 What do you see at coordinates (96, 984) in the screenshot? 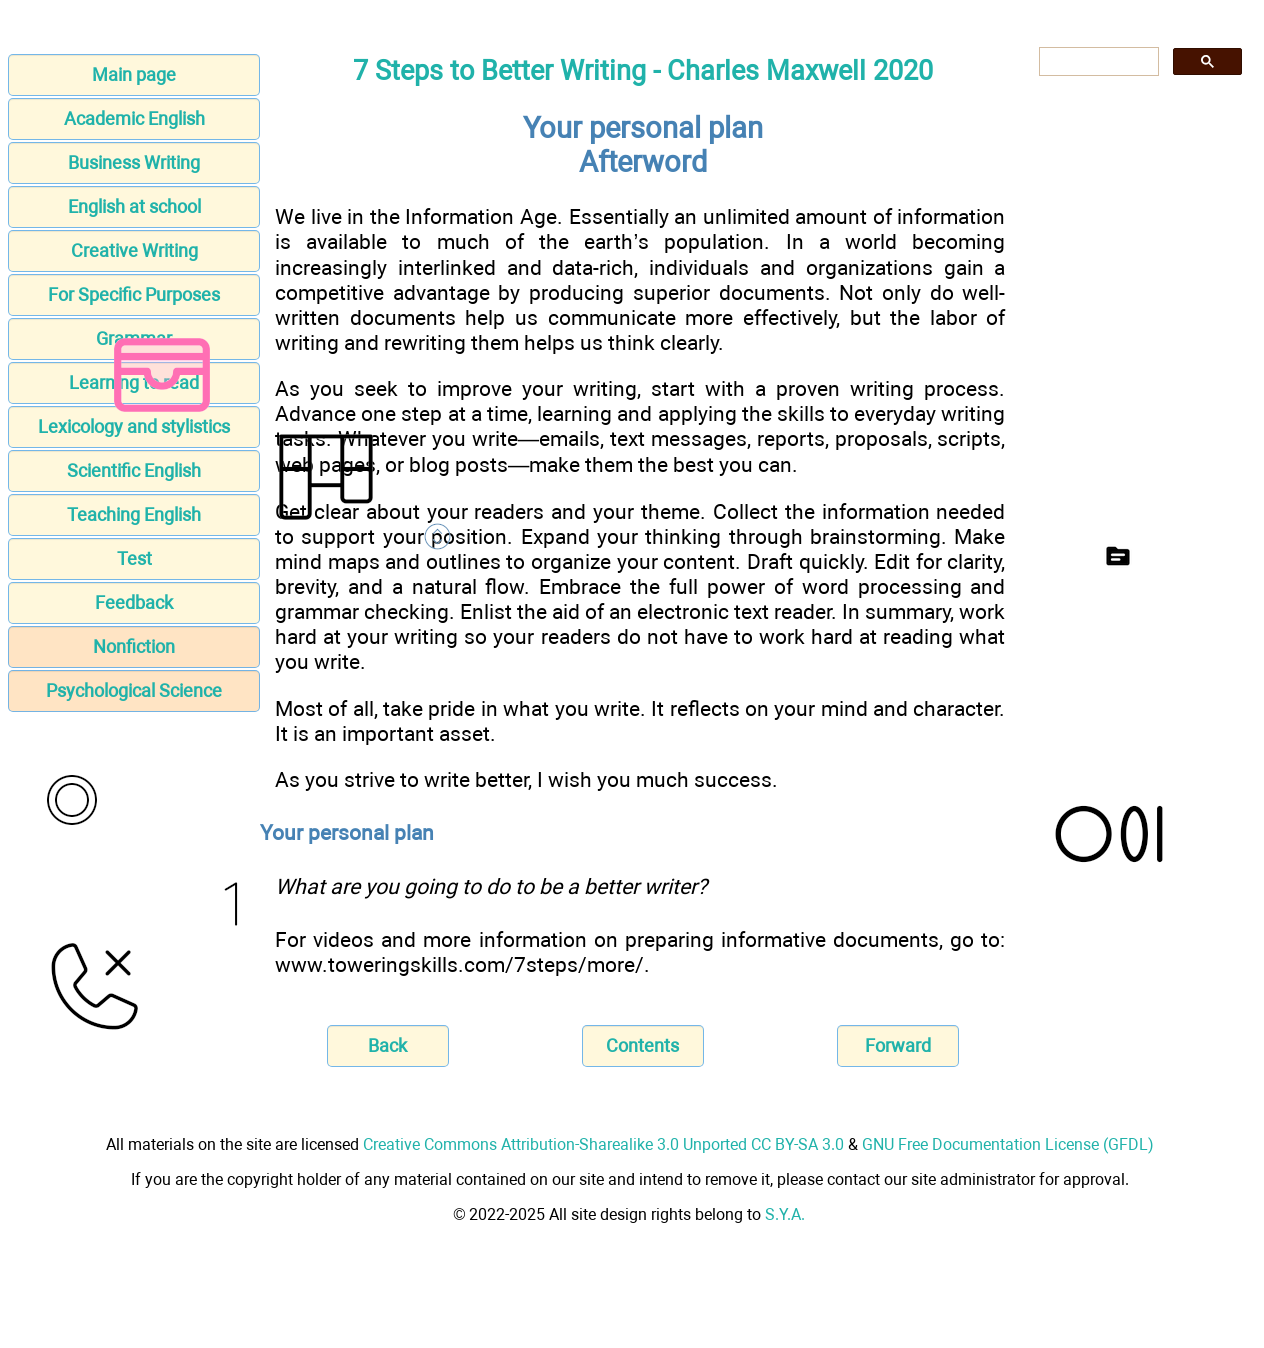
I see `end or decline a phone call` at bounding box center [96, 984].